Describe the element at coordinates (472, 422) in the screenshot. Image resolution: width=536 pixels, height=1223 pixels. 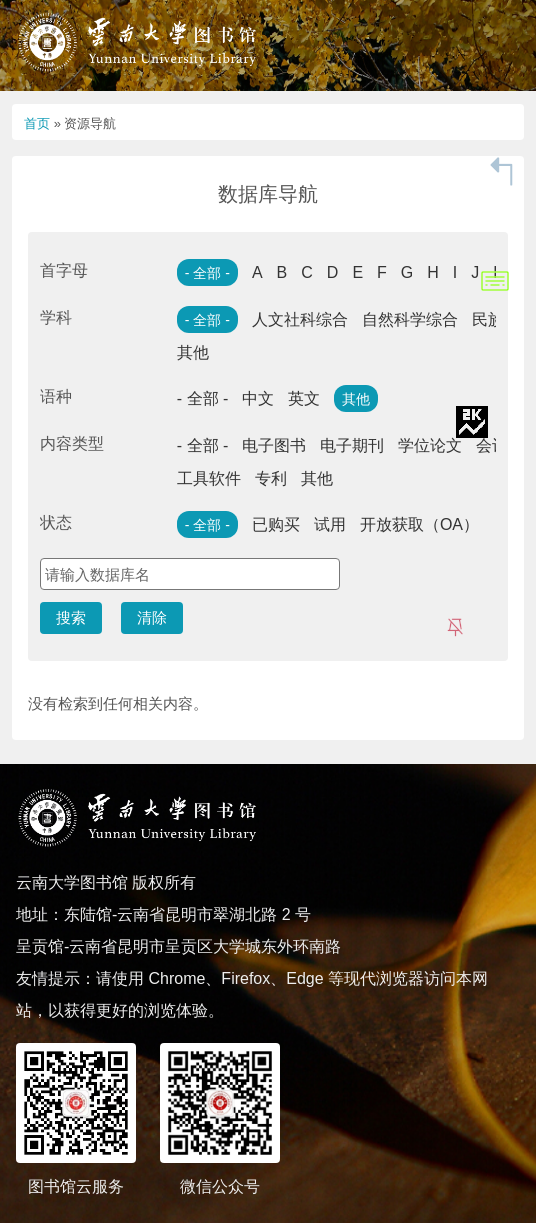
I see `view score or performance metrics` at that location.